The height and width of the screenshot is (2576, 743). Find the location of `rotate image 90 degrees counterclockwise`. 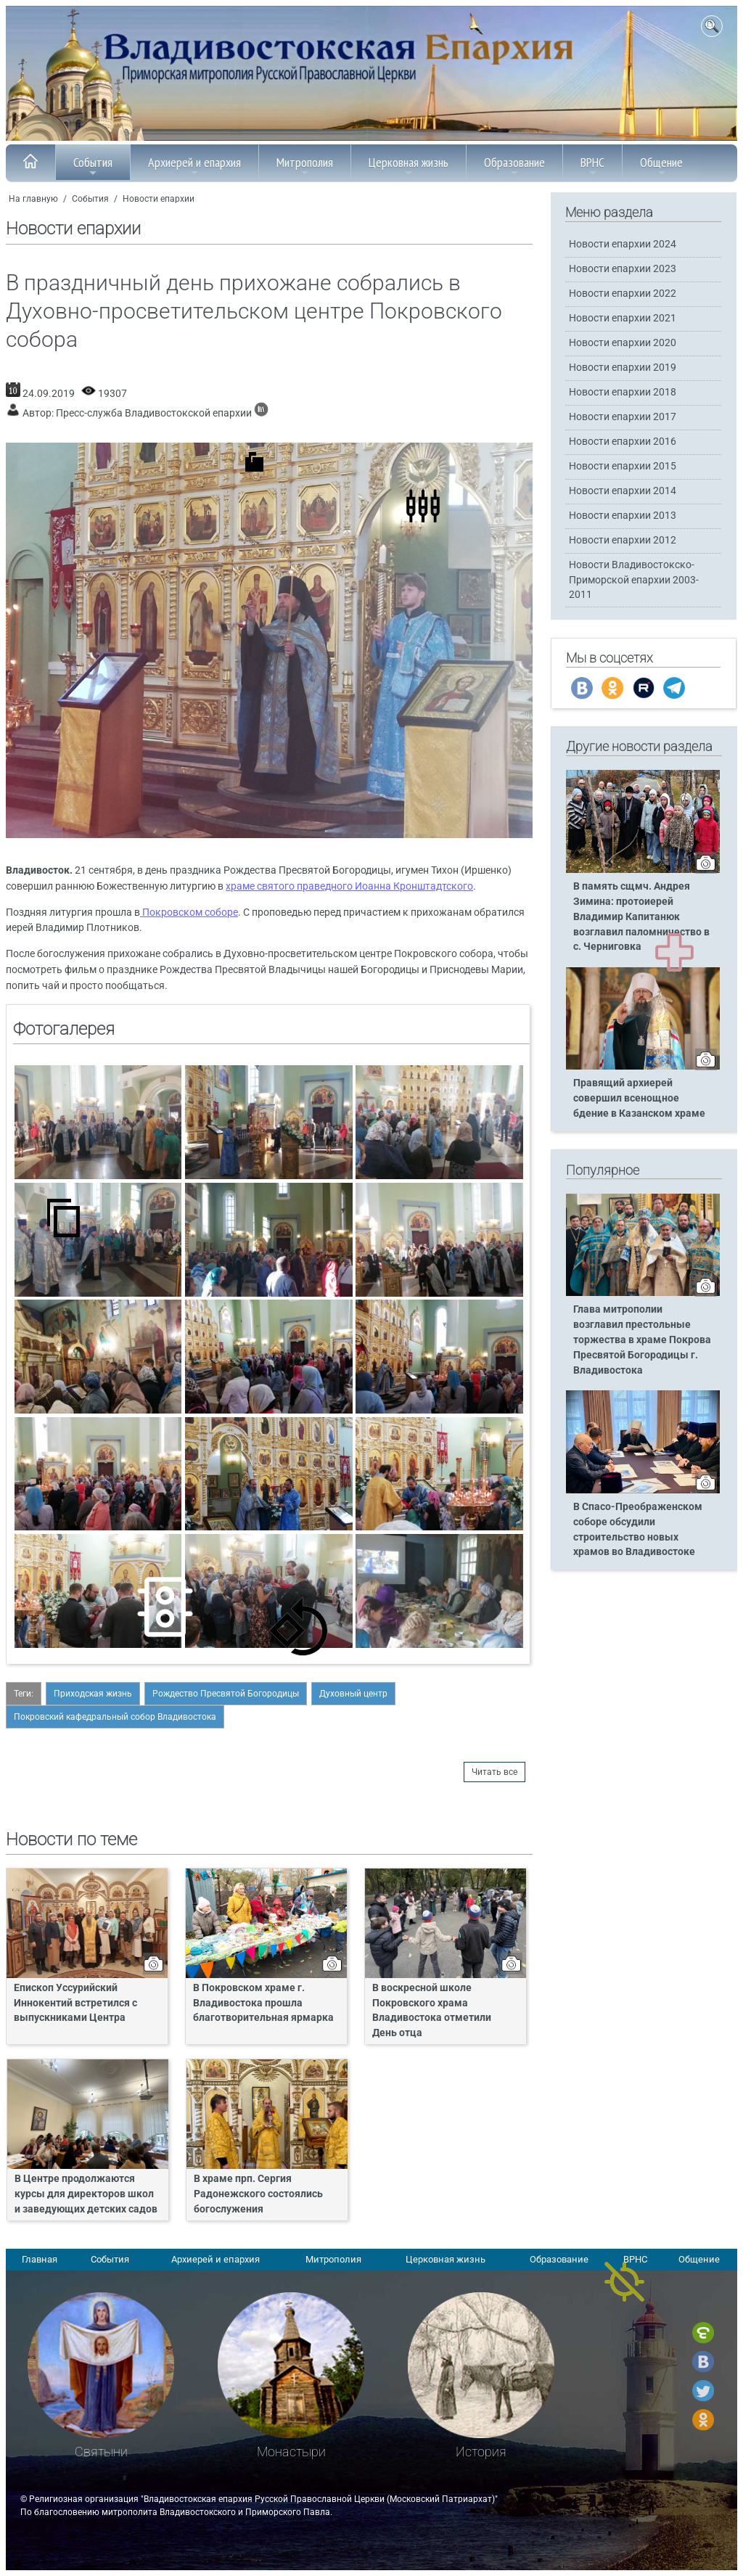

rotate image 90 degrees counterclockwise is located at coordinates (300, 1628).